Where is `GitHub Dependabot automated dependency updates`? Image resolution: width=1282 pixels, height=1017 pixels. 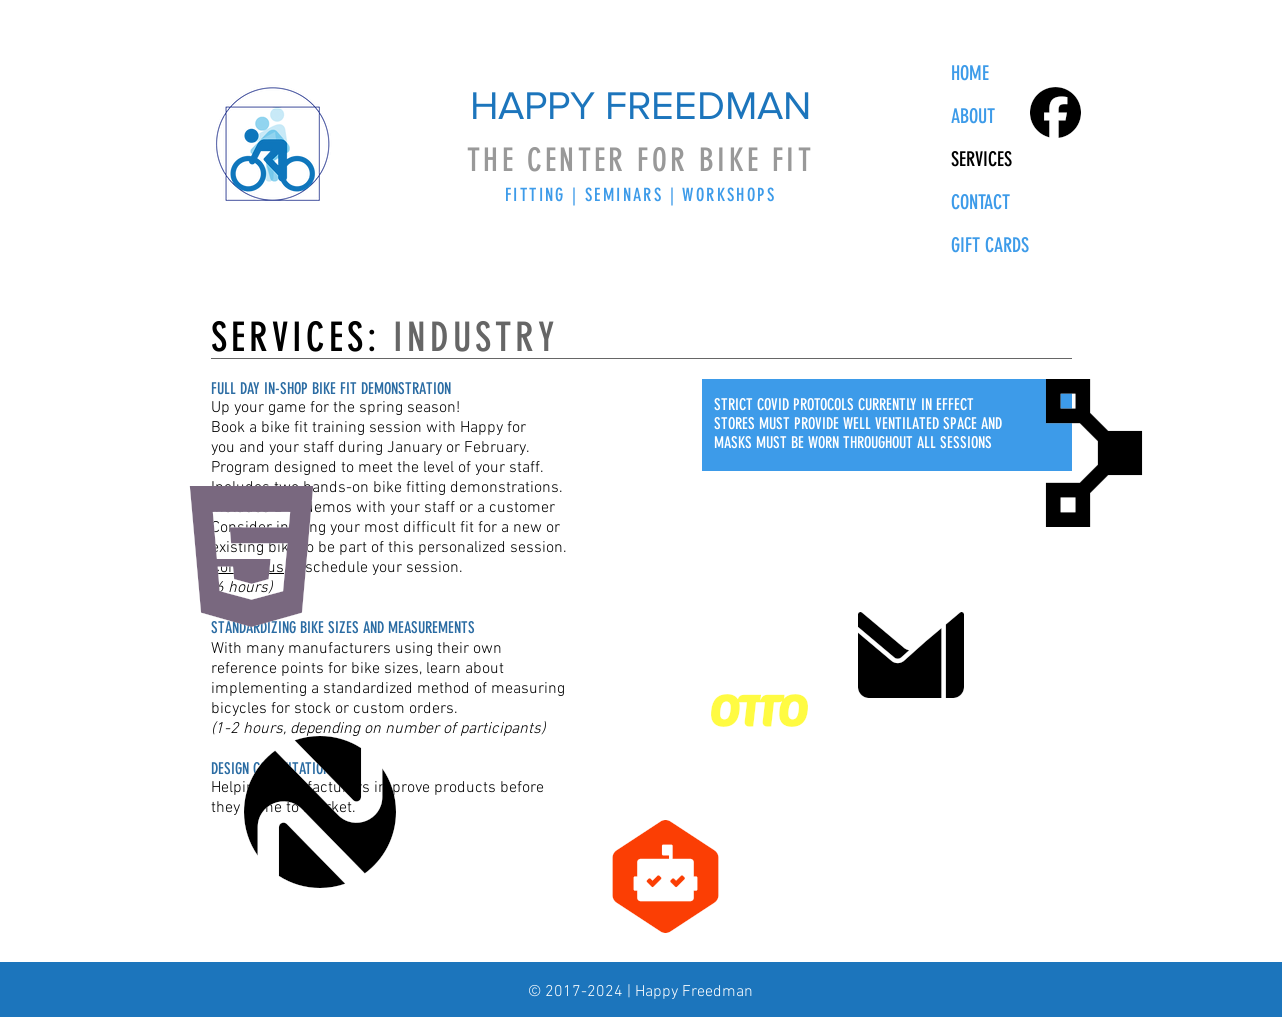
GitHub Dependabot automated dependency updates is located at coordinates (665, 876).